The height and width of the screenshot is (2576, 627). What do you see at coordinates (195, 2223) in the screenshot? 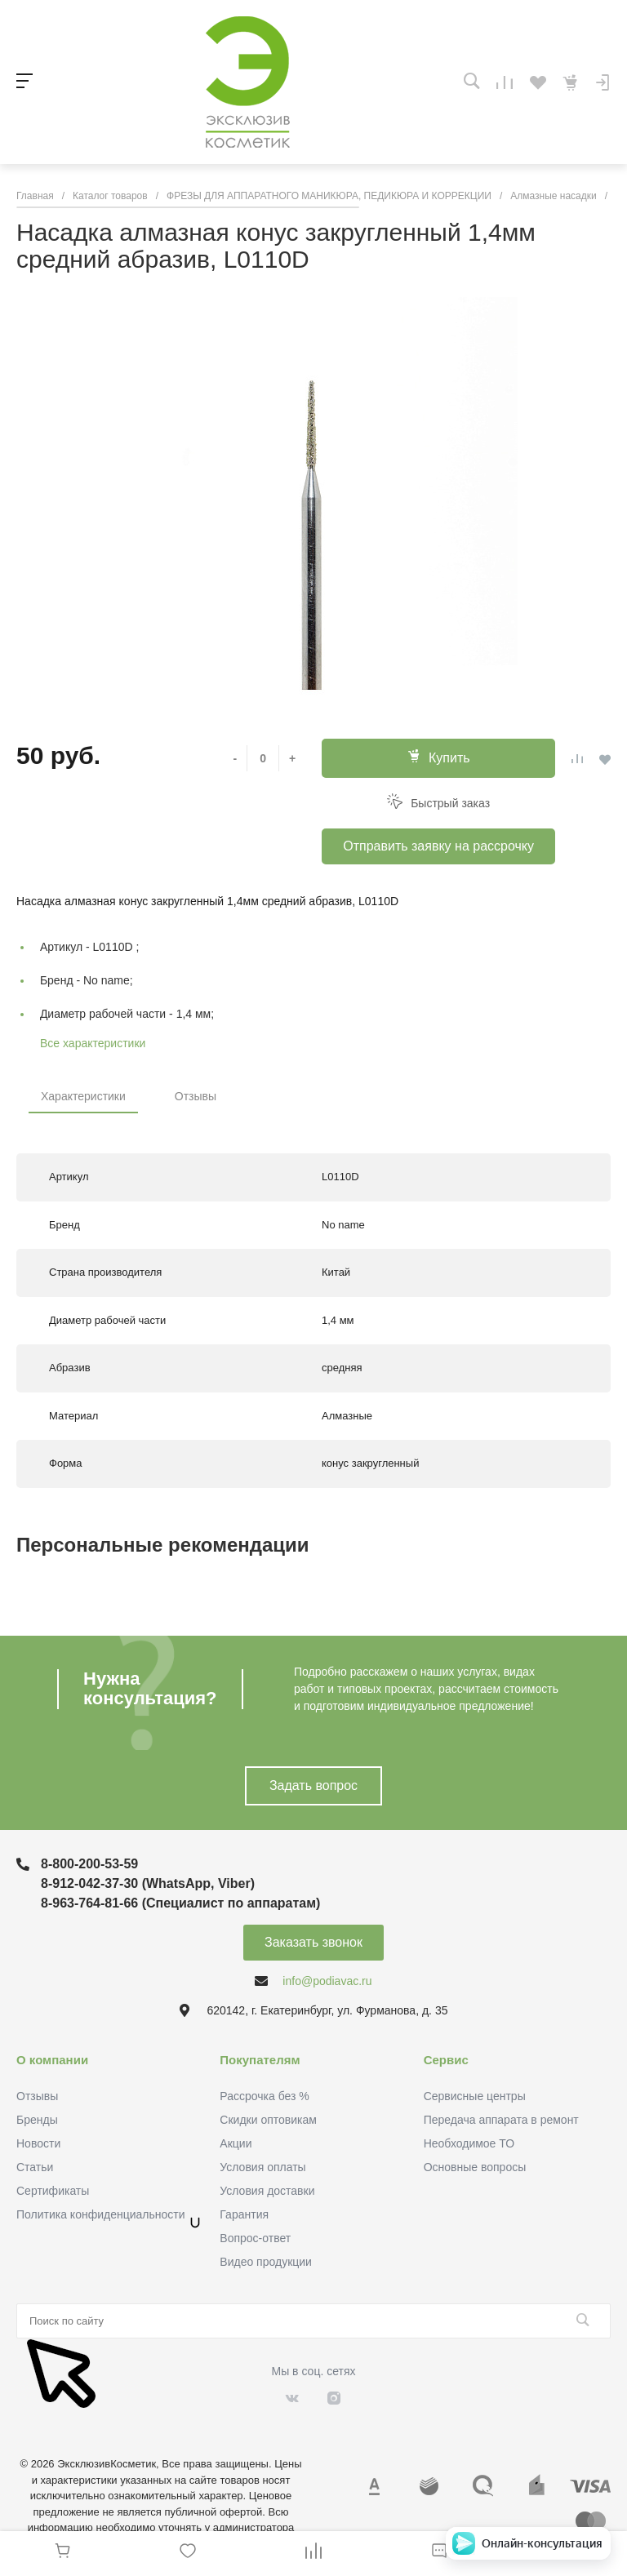
I see `the letter U character or text element` at bounding box center [195, 2223].